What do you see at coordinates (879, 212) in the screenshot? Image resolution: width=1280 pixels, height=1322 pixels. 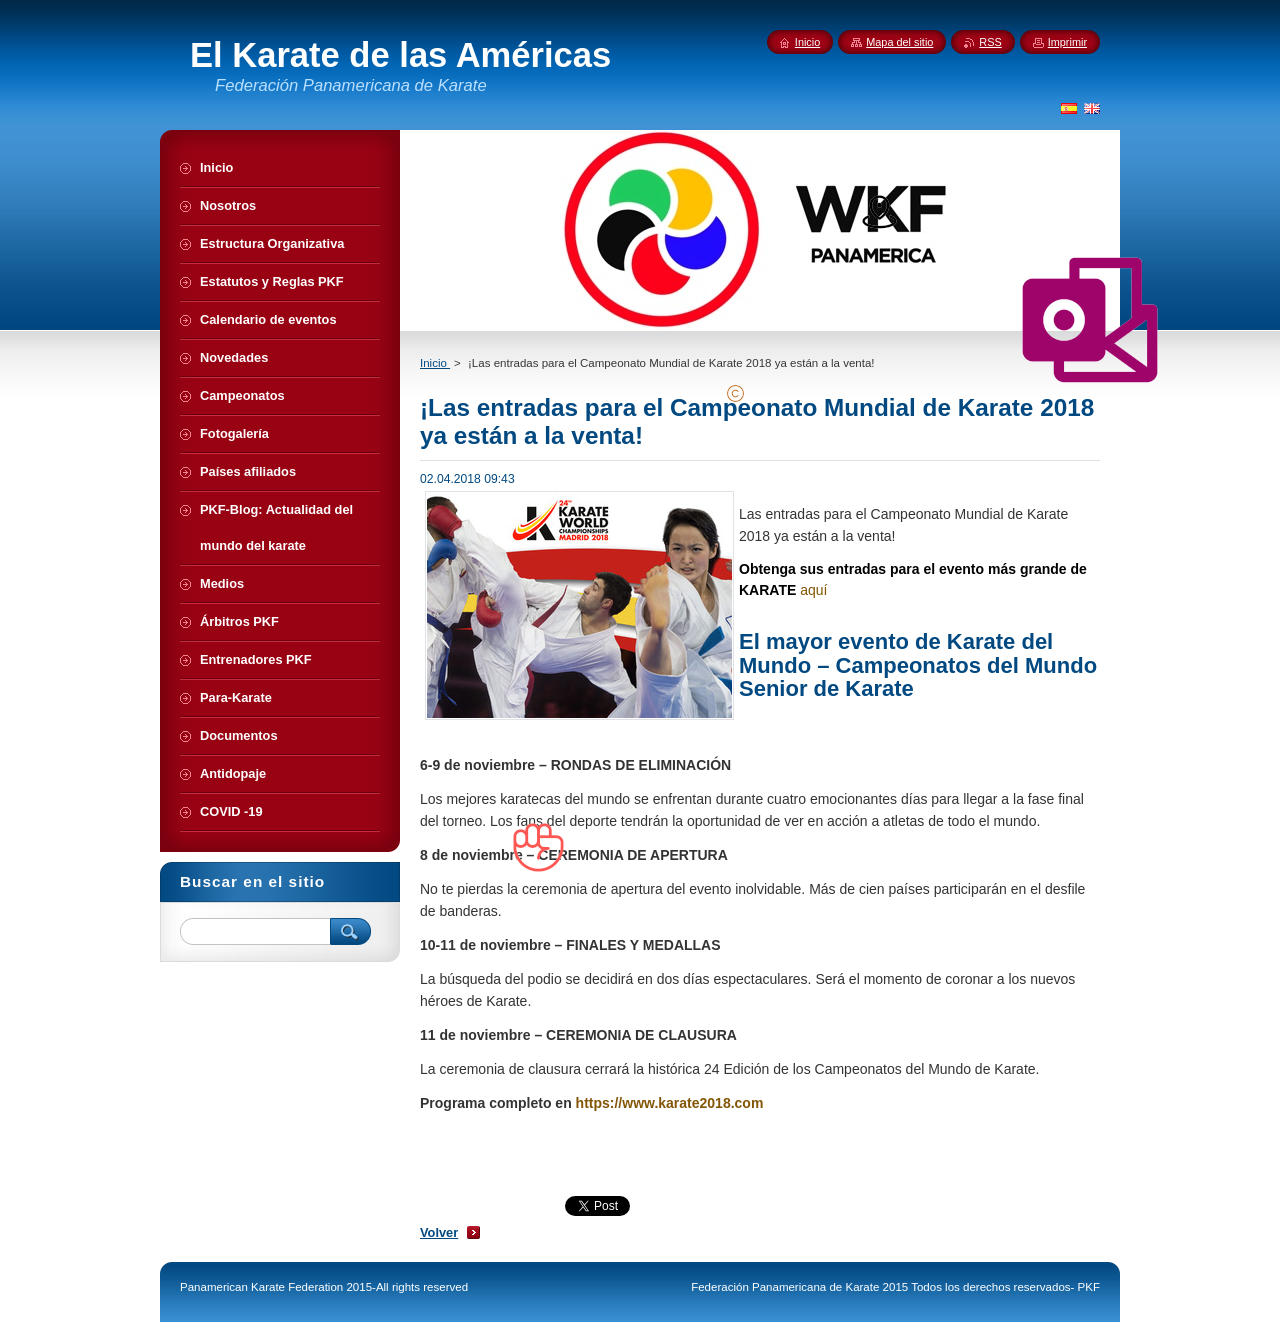 I see `view location area or region` at bounding box center [879, 212].